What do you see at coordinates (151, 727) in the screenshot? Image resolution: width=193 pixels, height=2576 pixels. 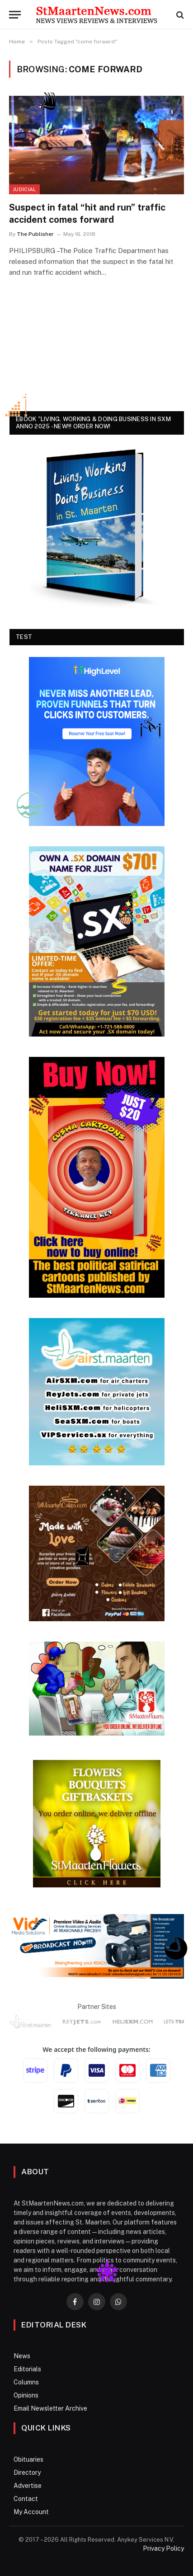 I see `indicates a new feature or section launch` at bounding box center [151, 727].